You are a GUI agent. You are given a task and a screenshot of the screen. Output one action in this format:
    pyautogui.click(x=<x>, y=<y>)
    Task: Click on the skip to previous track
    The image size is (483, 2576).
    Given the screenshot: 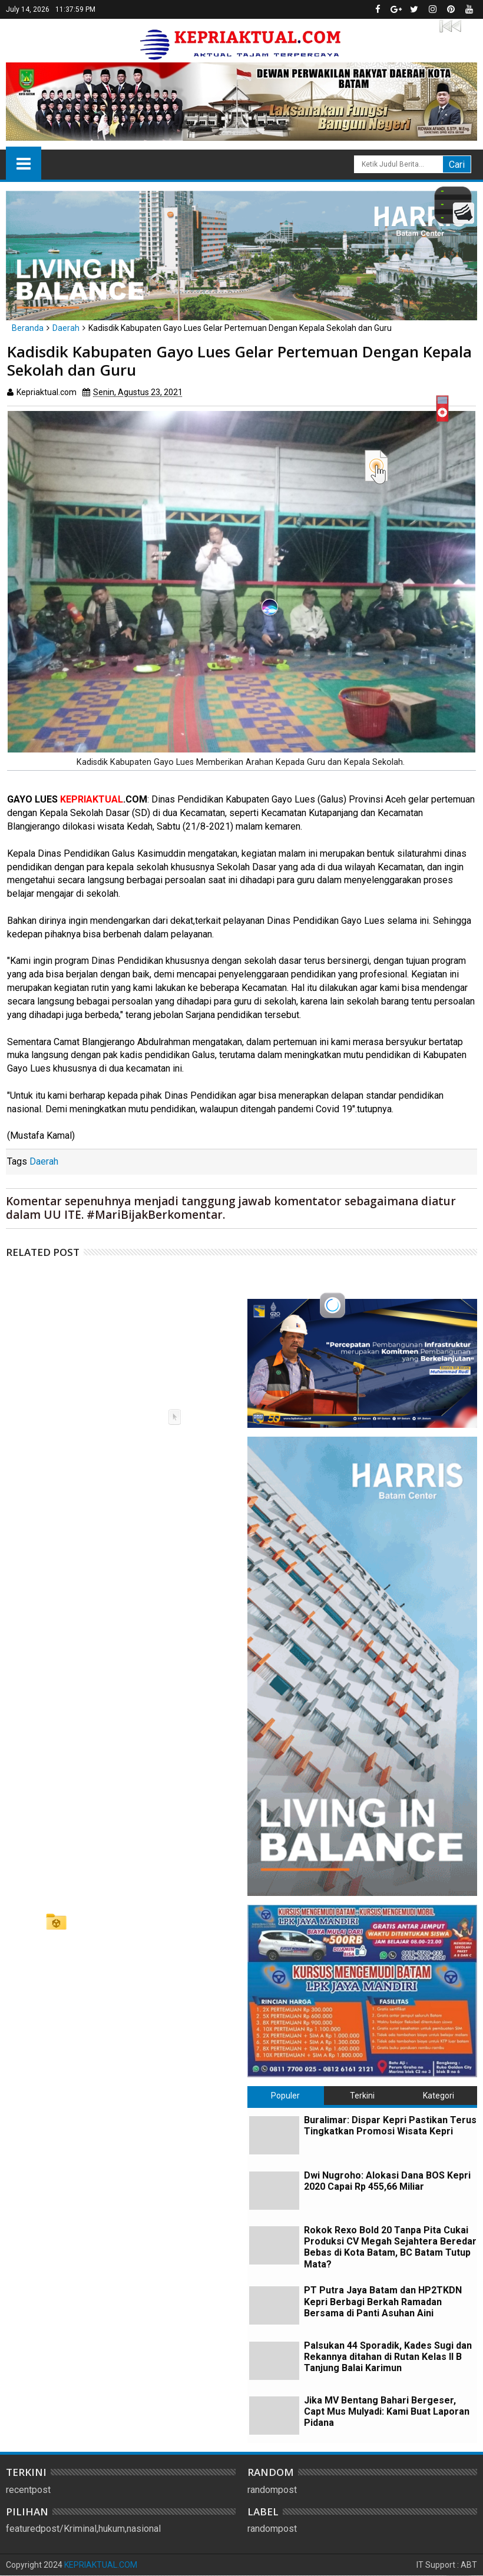 What is the action you would take?
    pyautogui.click(x=450, y=26)
    